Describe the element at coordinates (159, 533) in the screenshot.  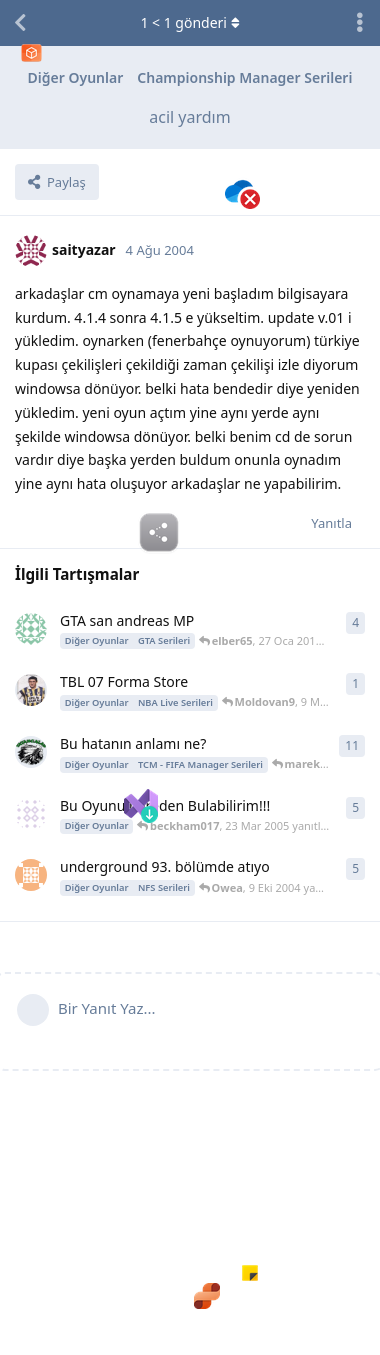
I see `open network sharing preferences` at that location.